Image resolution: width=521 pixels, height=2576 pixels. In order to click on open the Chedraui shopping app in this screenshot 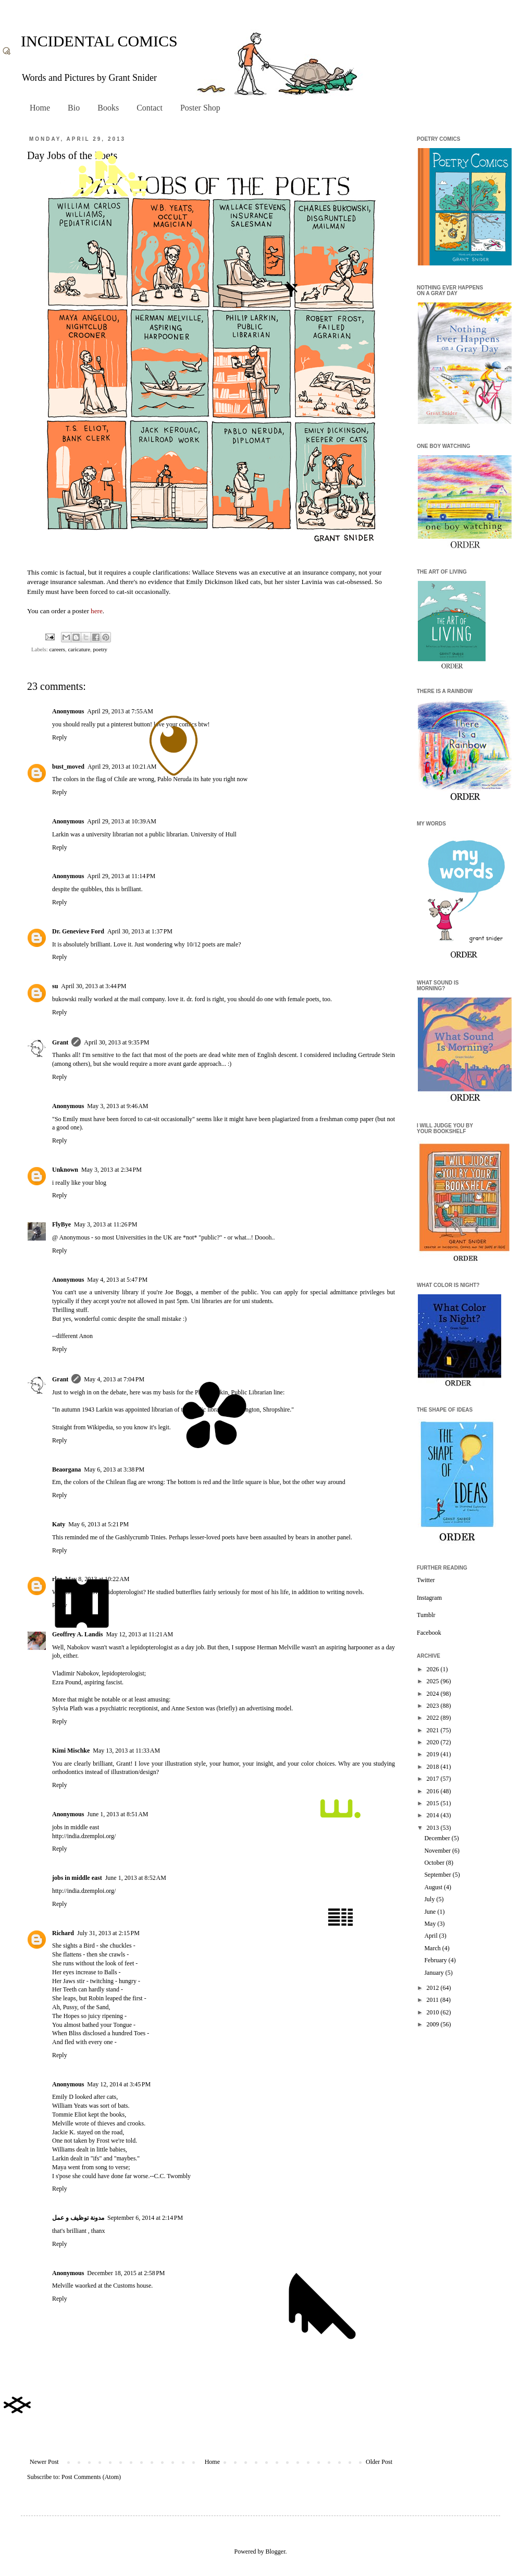, I will do `click(110, 174)`.